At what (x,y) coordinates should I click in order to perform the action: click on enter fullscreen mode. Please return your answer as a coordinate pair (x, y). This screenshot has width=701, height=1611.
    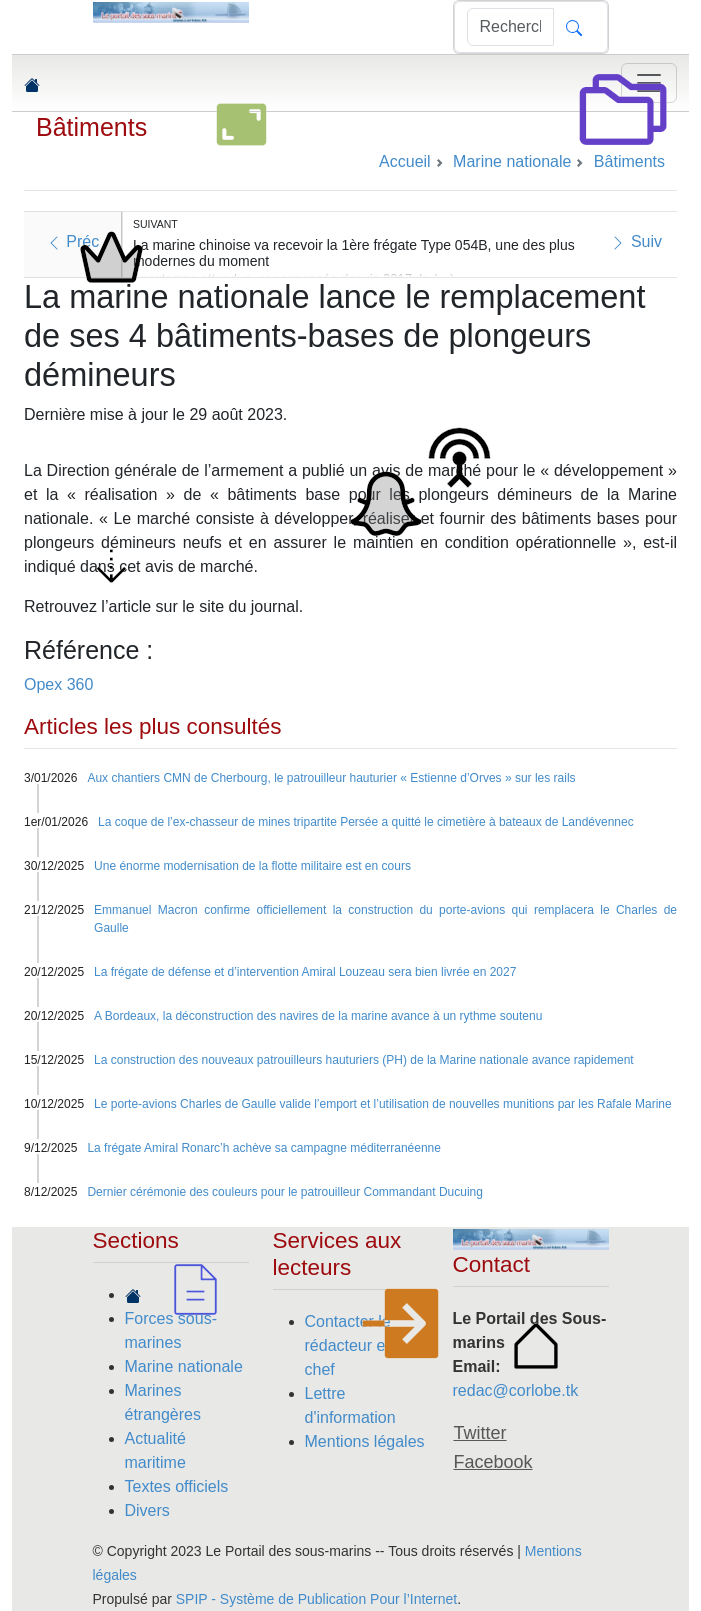
    Looking at the image, I should click on (241, 124).